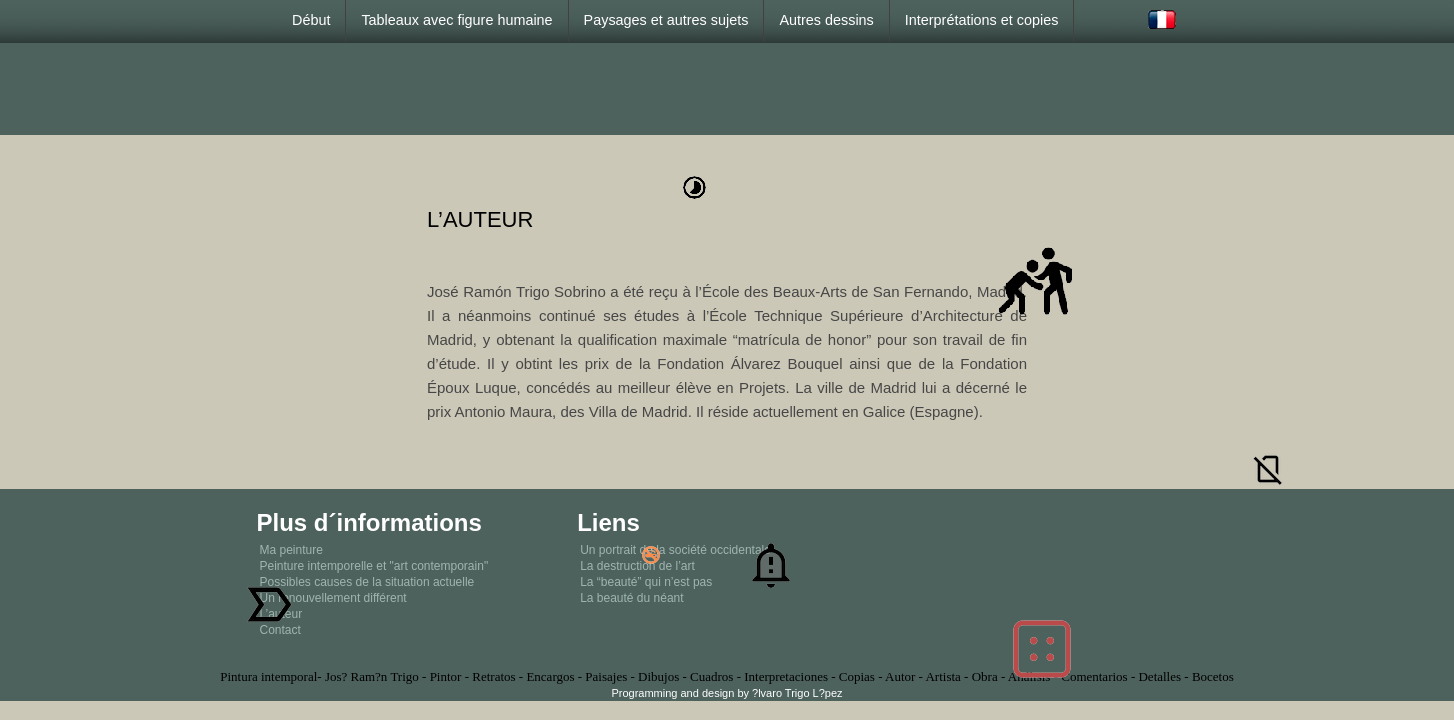 The width and height of the screenshot is (1454, 720). I want to click on enable timelapse recording mode, so click(694, 187).